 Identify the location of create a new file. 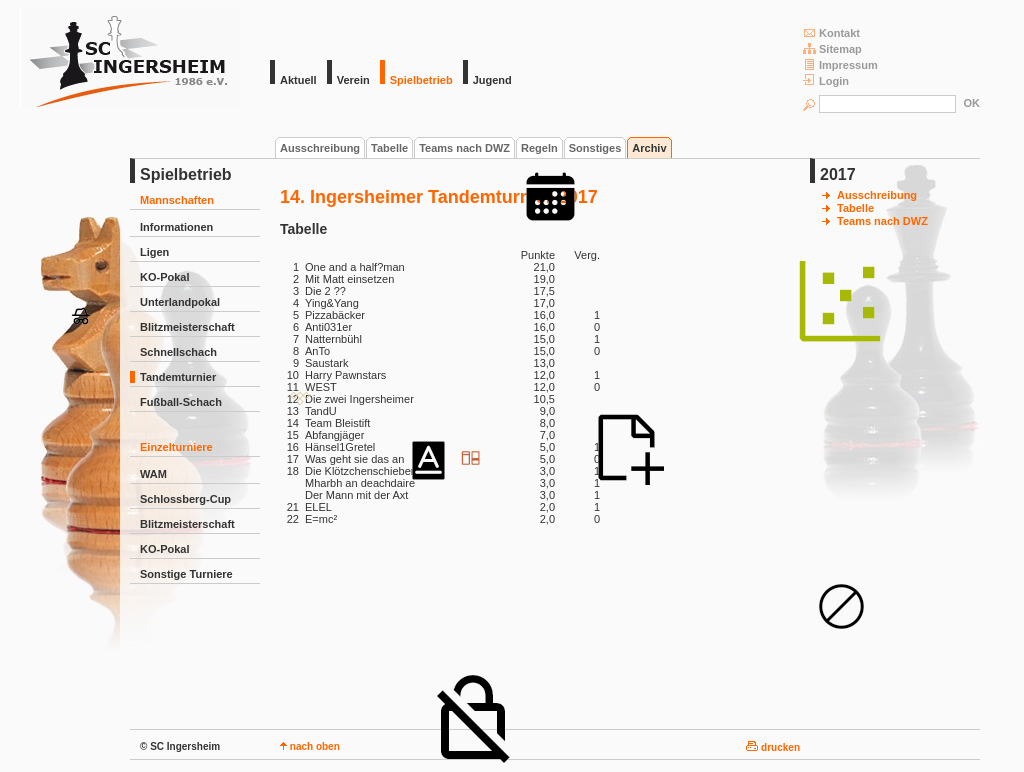
(626, 447).